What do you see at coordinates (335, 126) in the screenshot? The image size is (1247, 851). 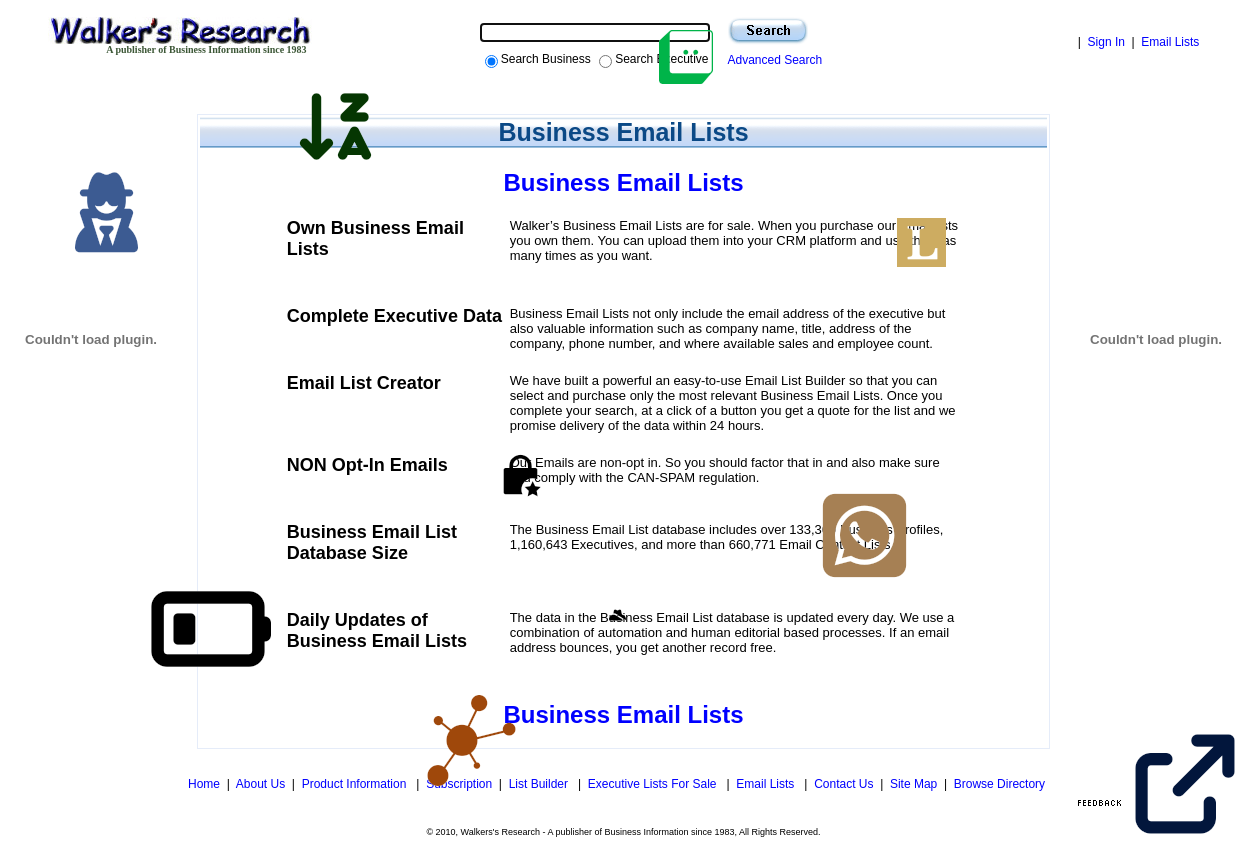 I see `sort items alphabetically in descending order (Z to A)` at bounding box center [335, 126].